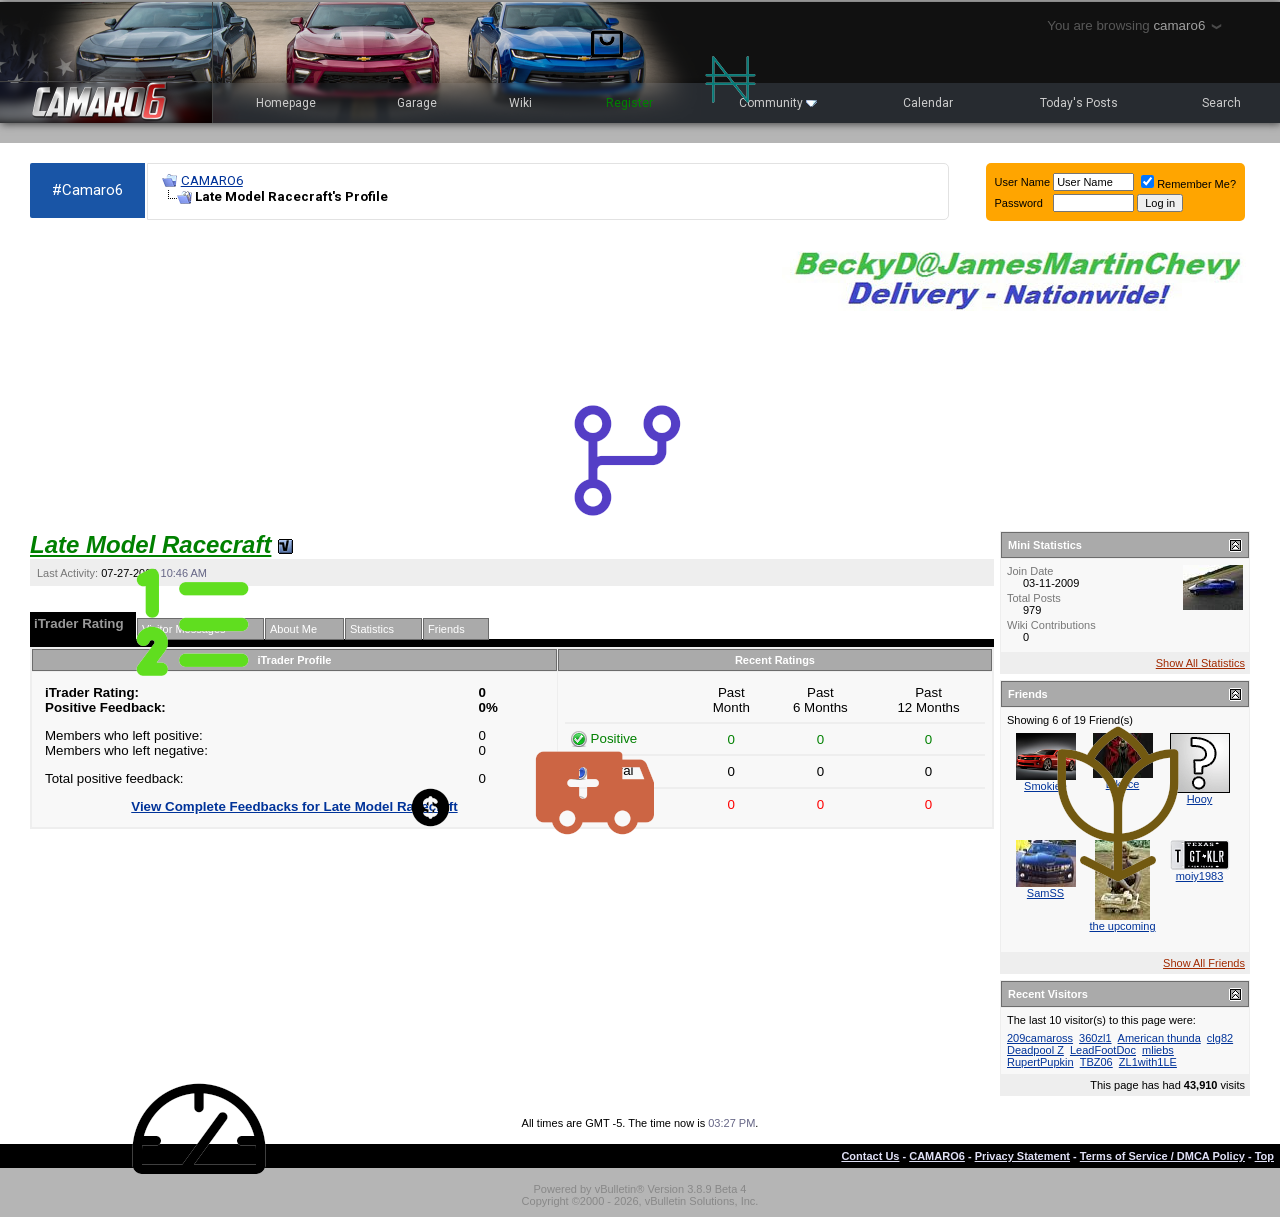 The width and height of the screenshot is (1280, 1217). I want to click on create a numbered list, so click(192, 624).